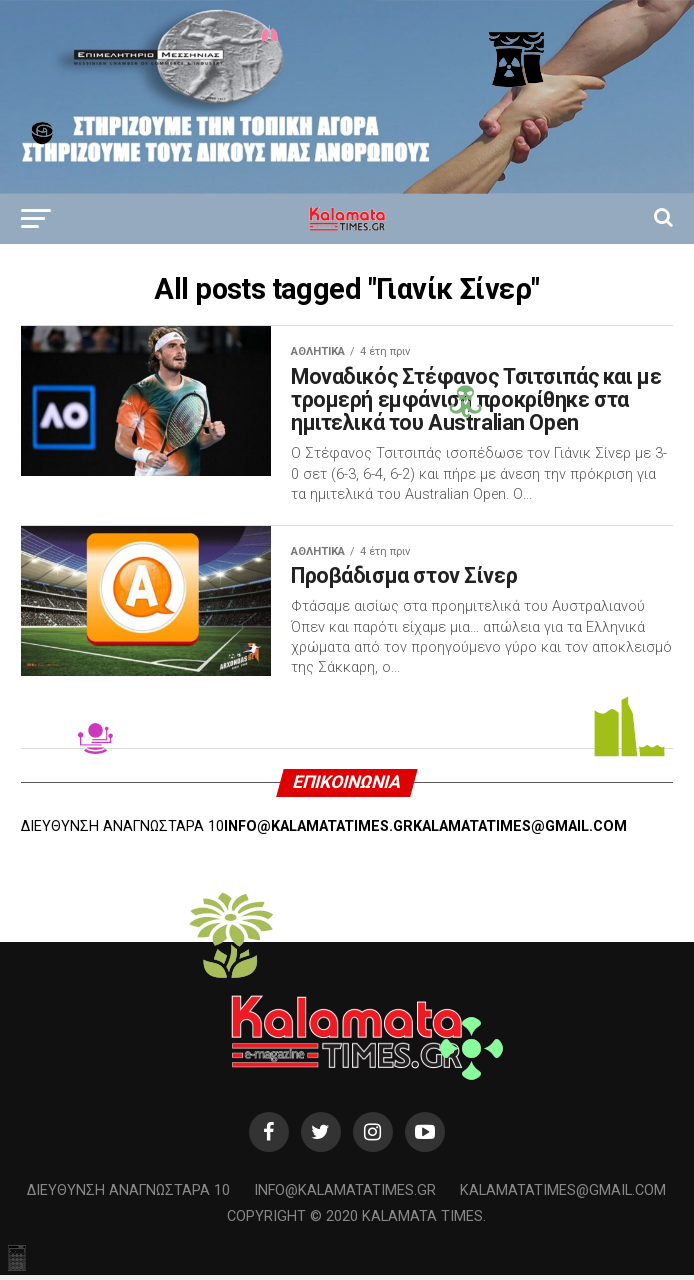  I want to click on nuclear power plant facility icon, so click(516, 59).